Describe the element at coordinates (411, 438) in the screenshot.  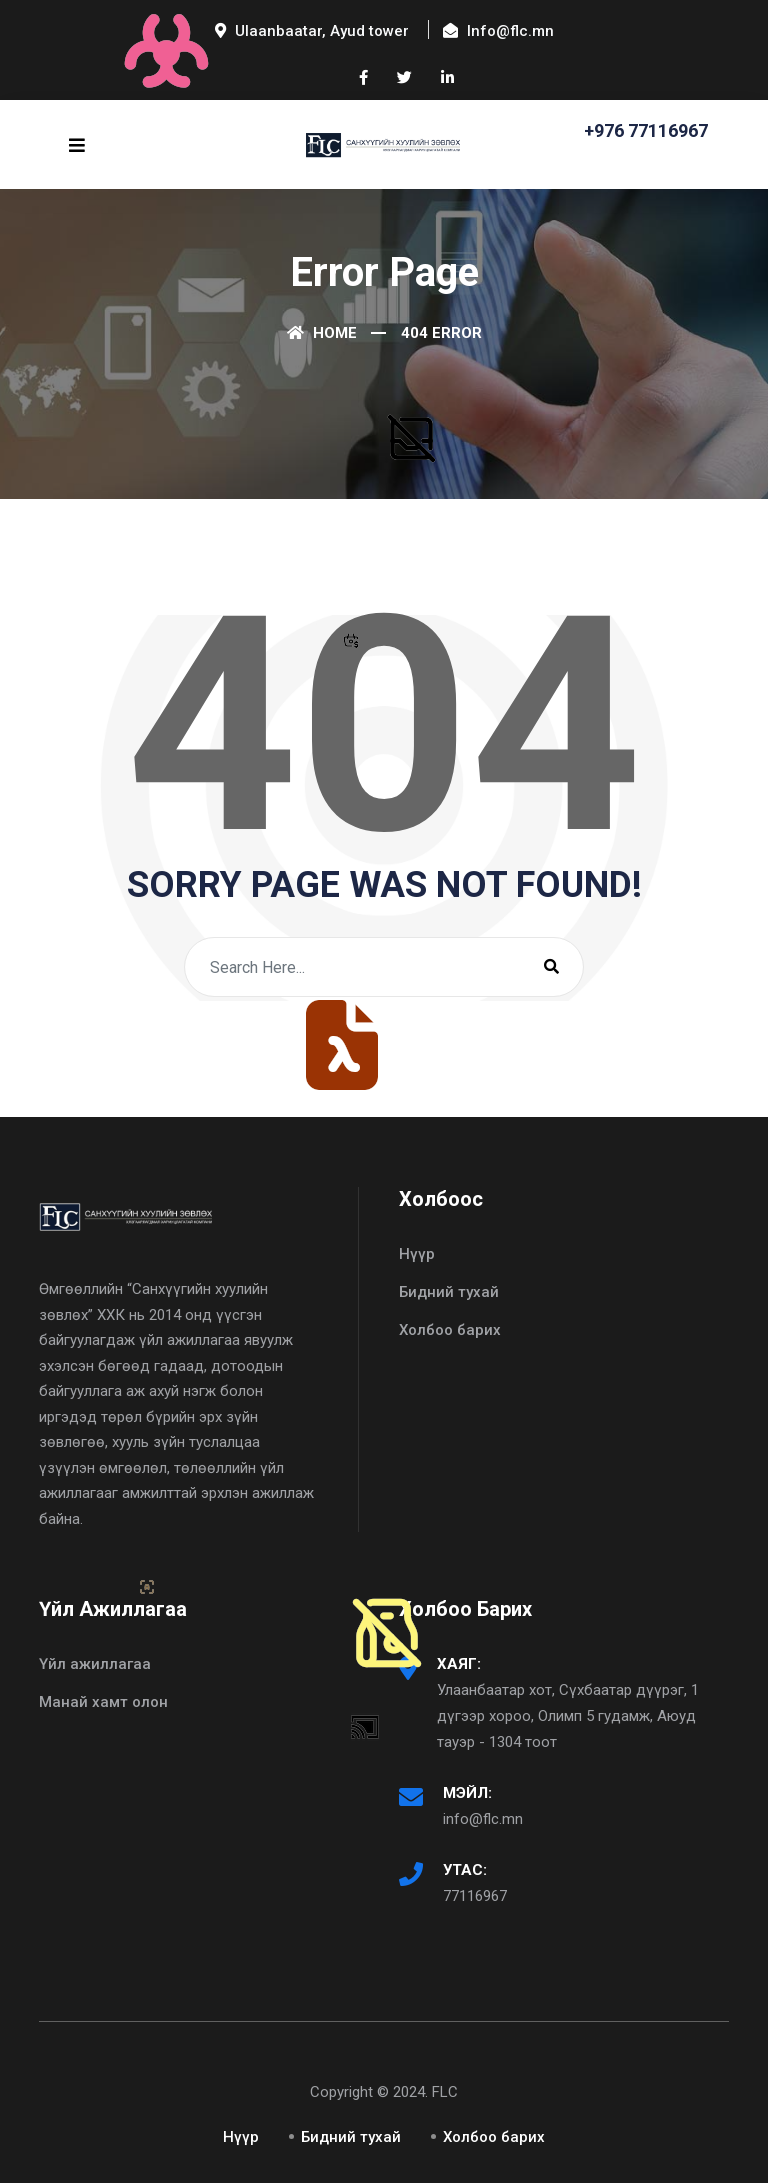
I see `inbox disabled or unavailable` at that location.